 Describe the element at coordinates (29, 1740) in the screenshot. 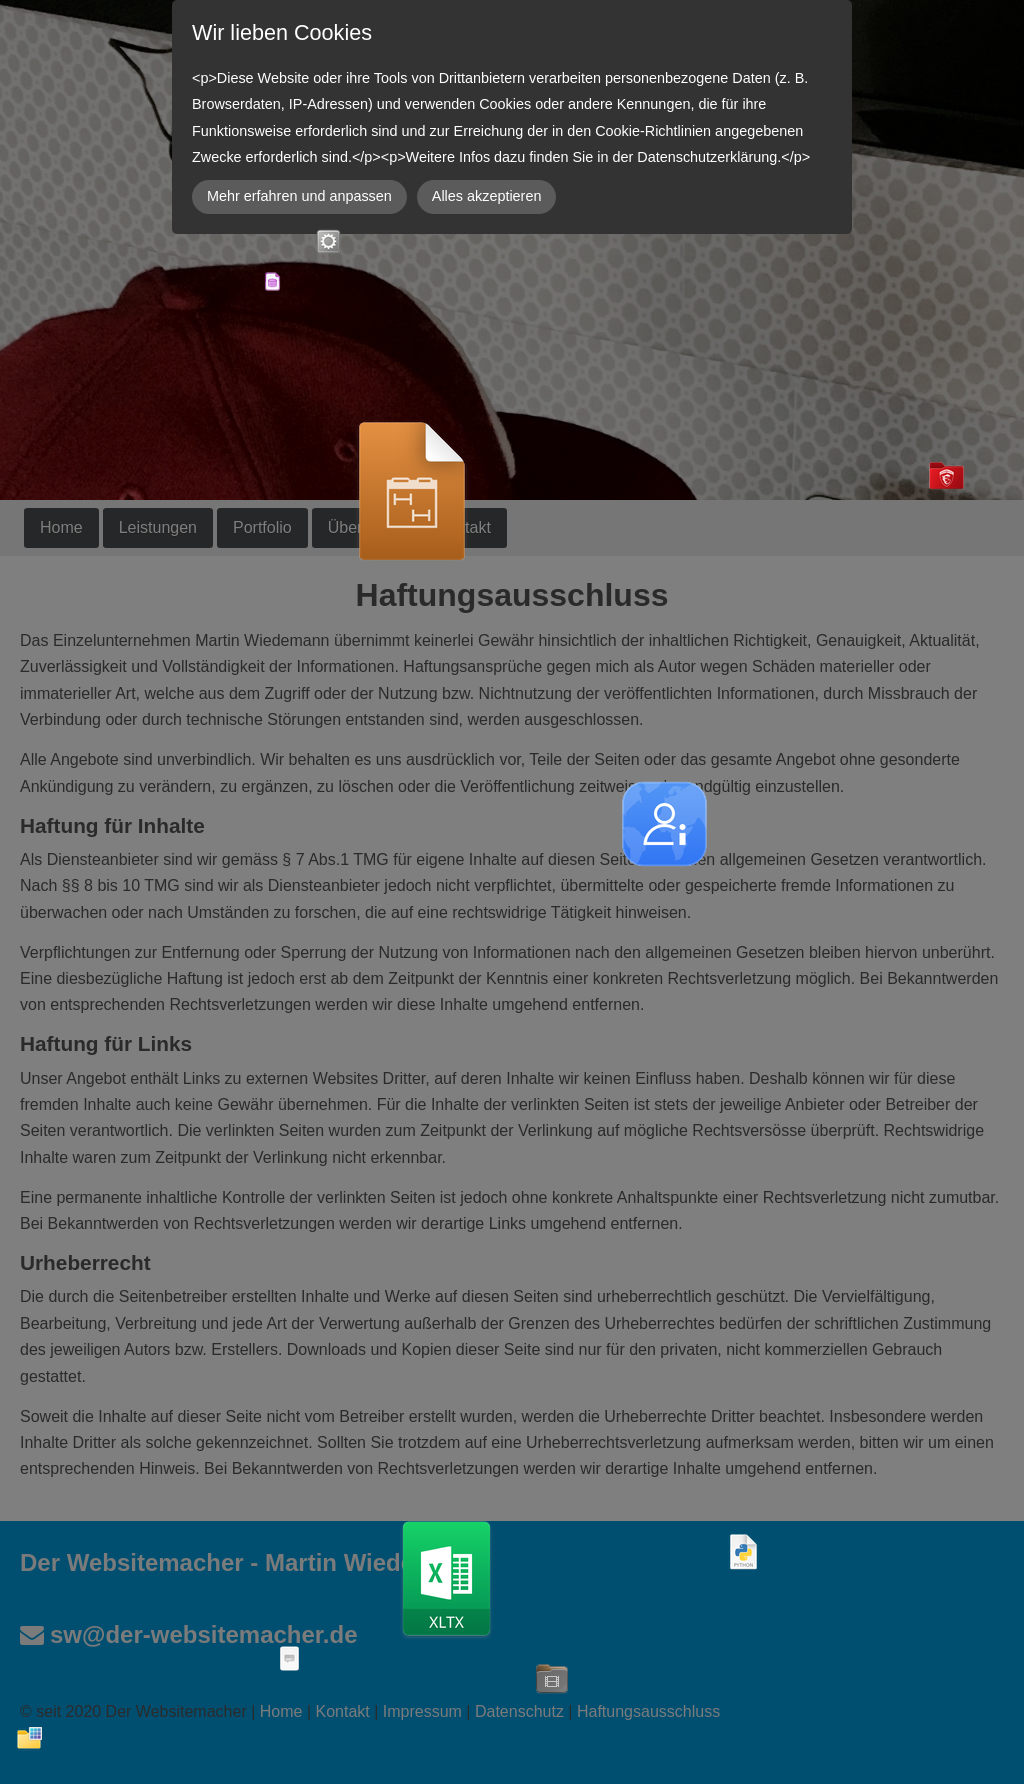

I see `access folder settings and preferences` at that location.